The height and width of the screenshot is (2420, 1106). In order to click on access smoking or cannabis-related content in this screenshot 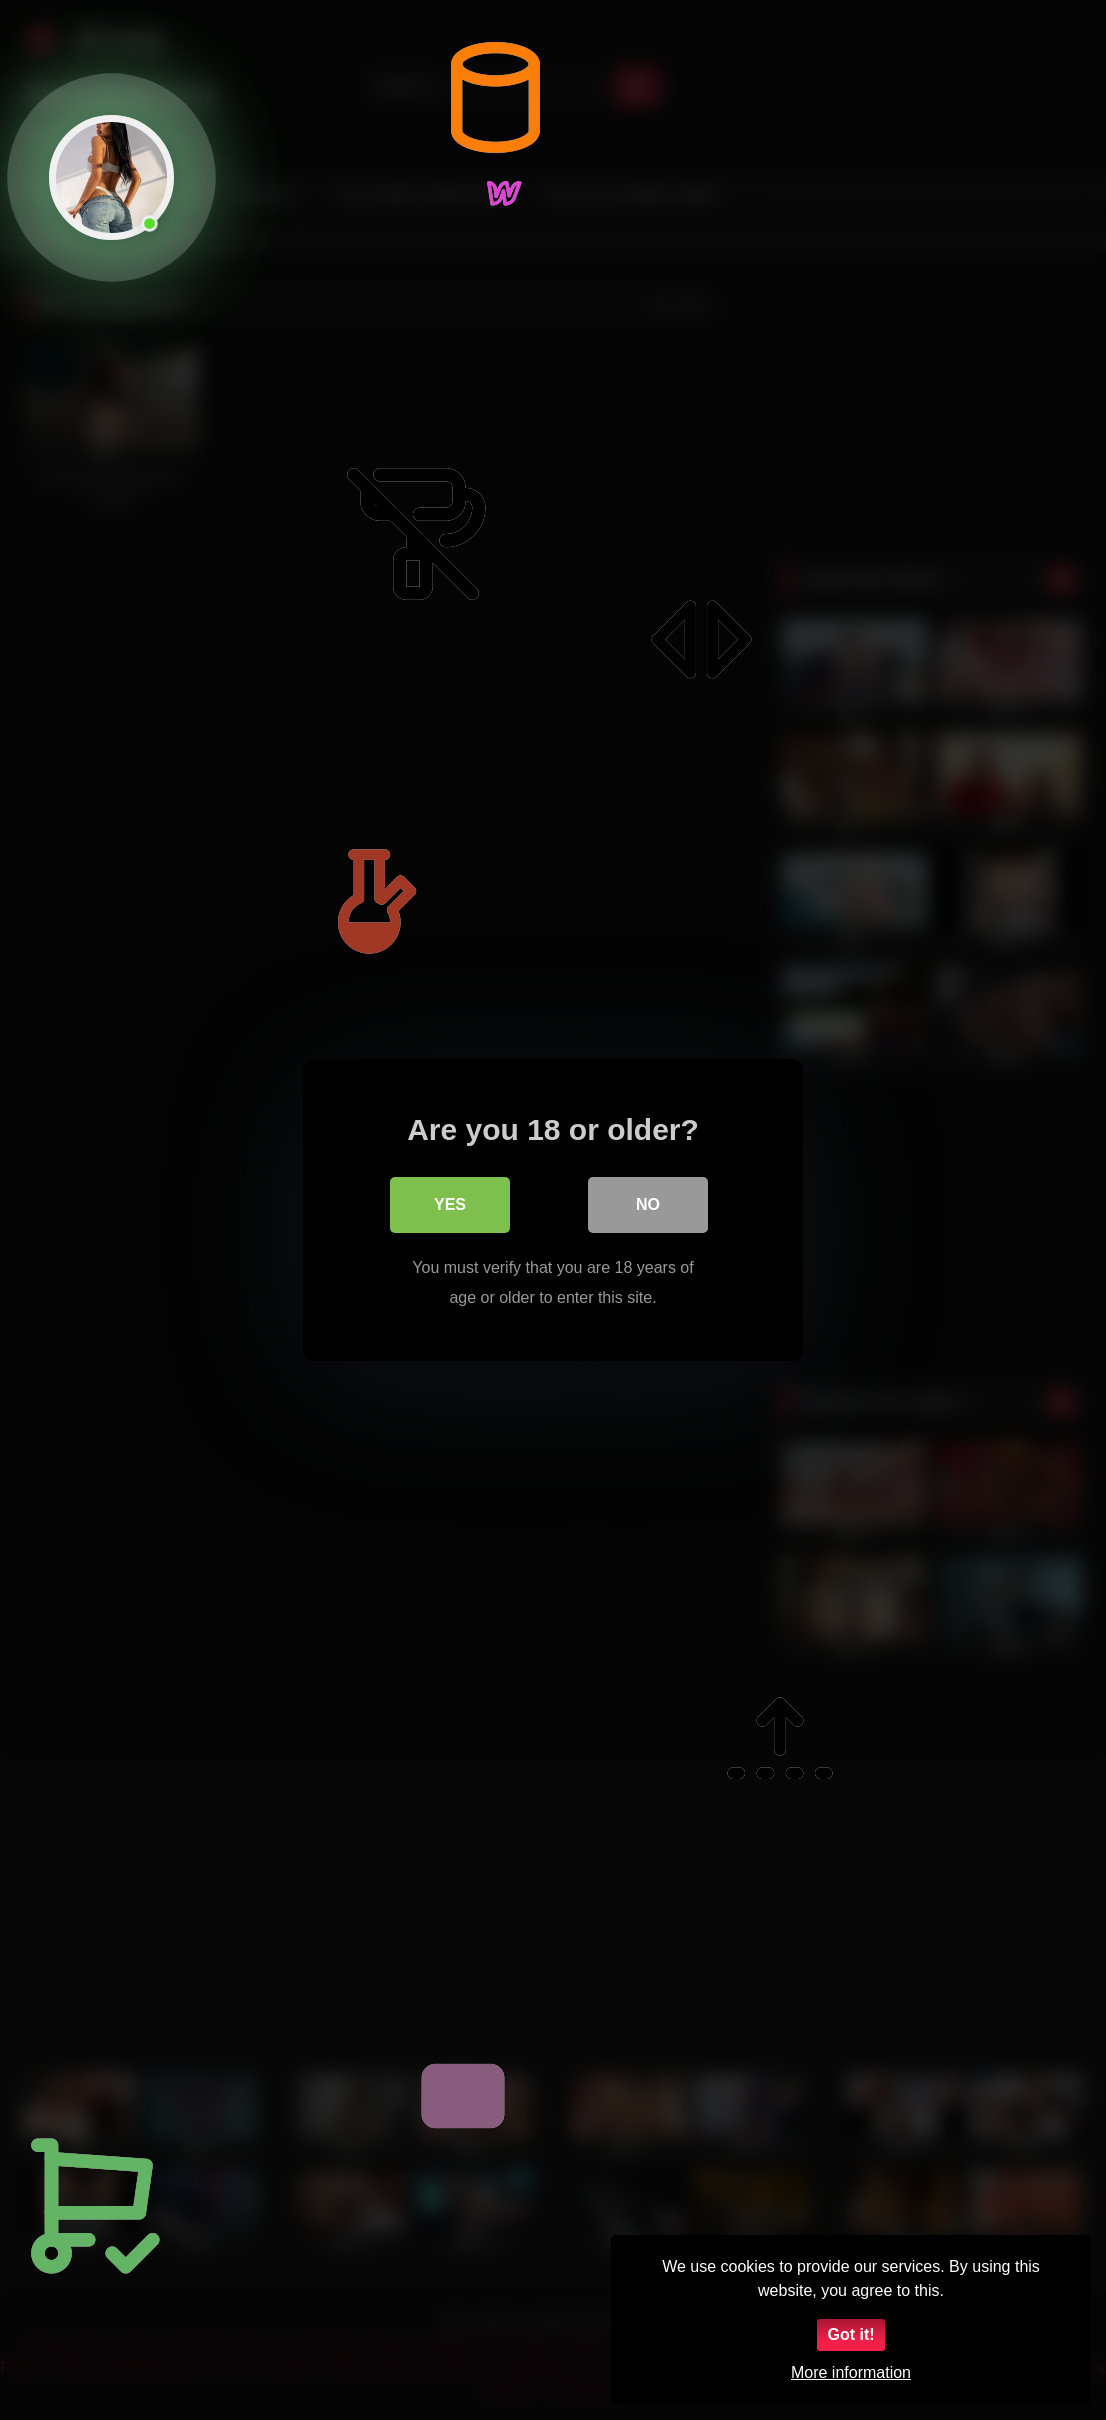, I will do `click(374, 901)`.